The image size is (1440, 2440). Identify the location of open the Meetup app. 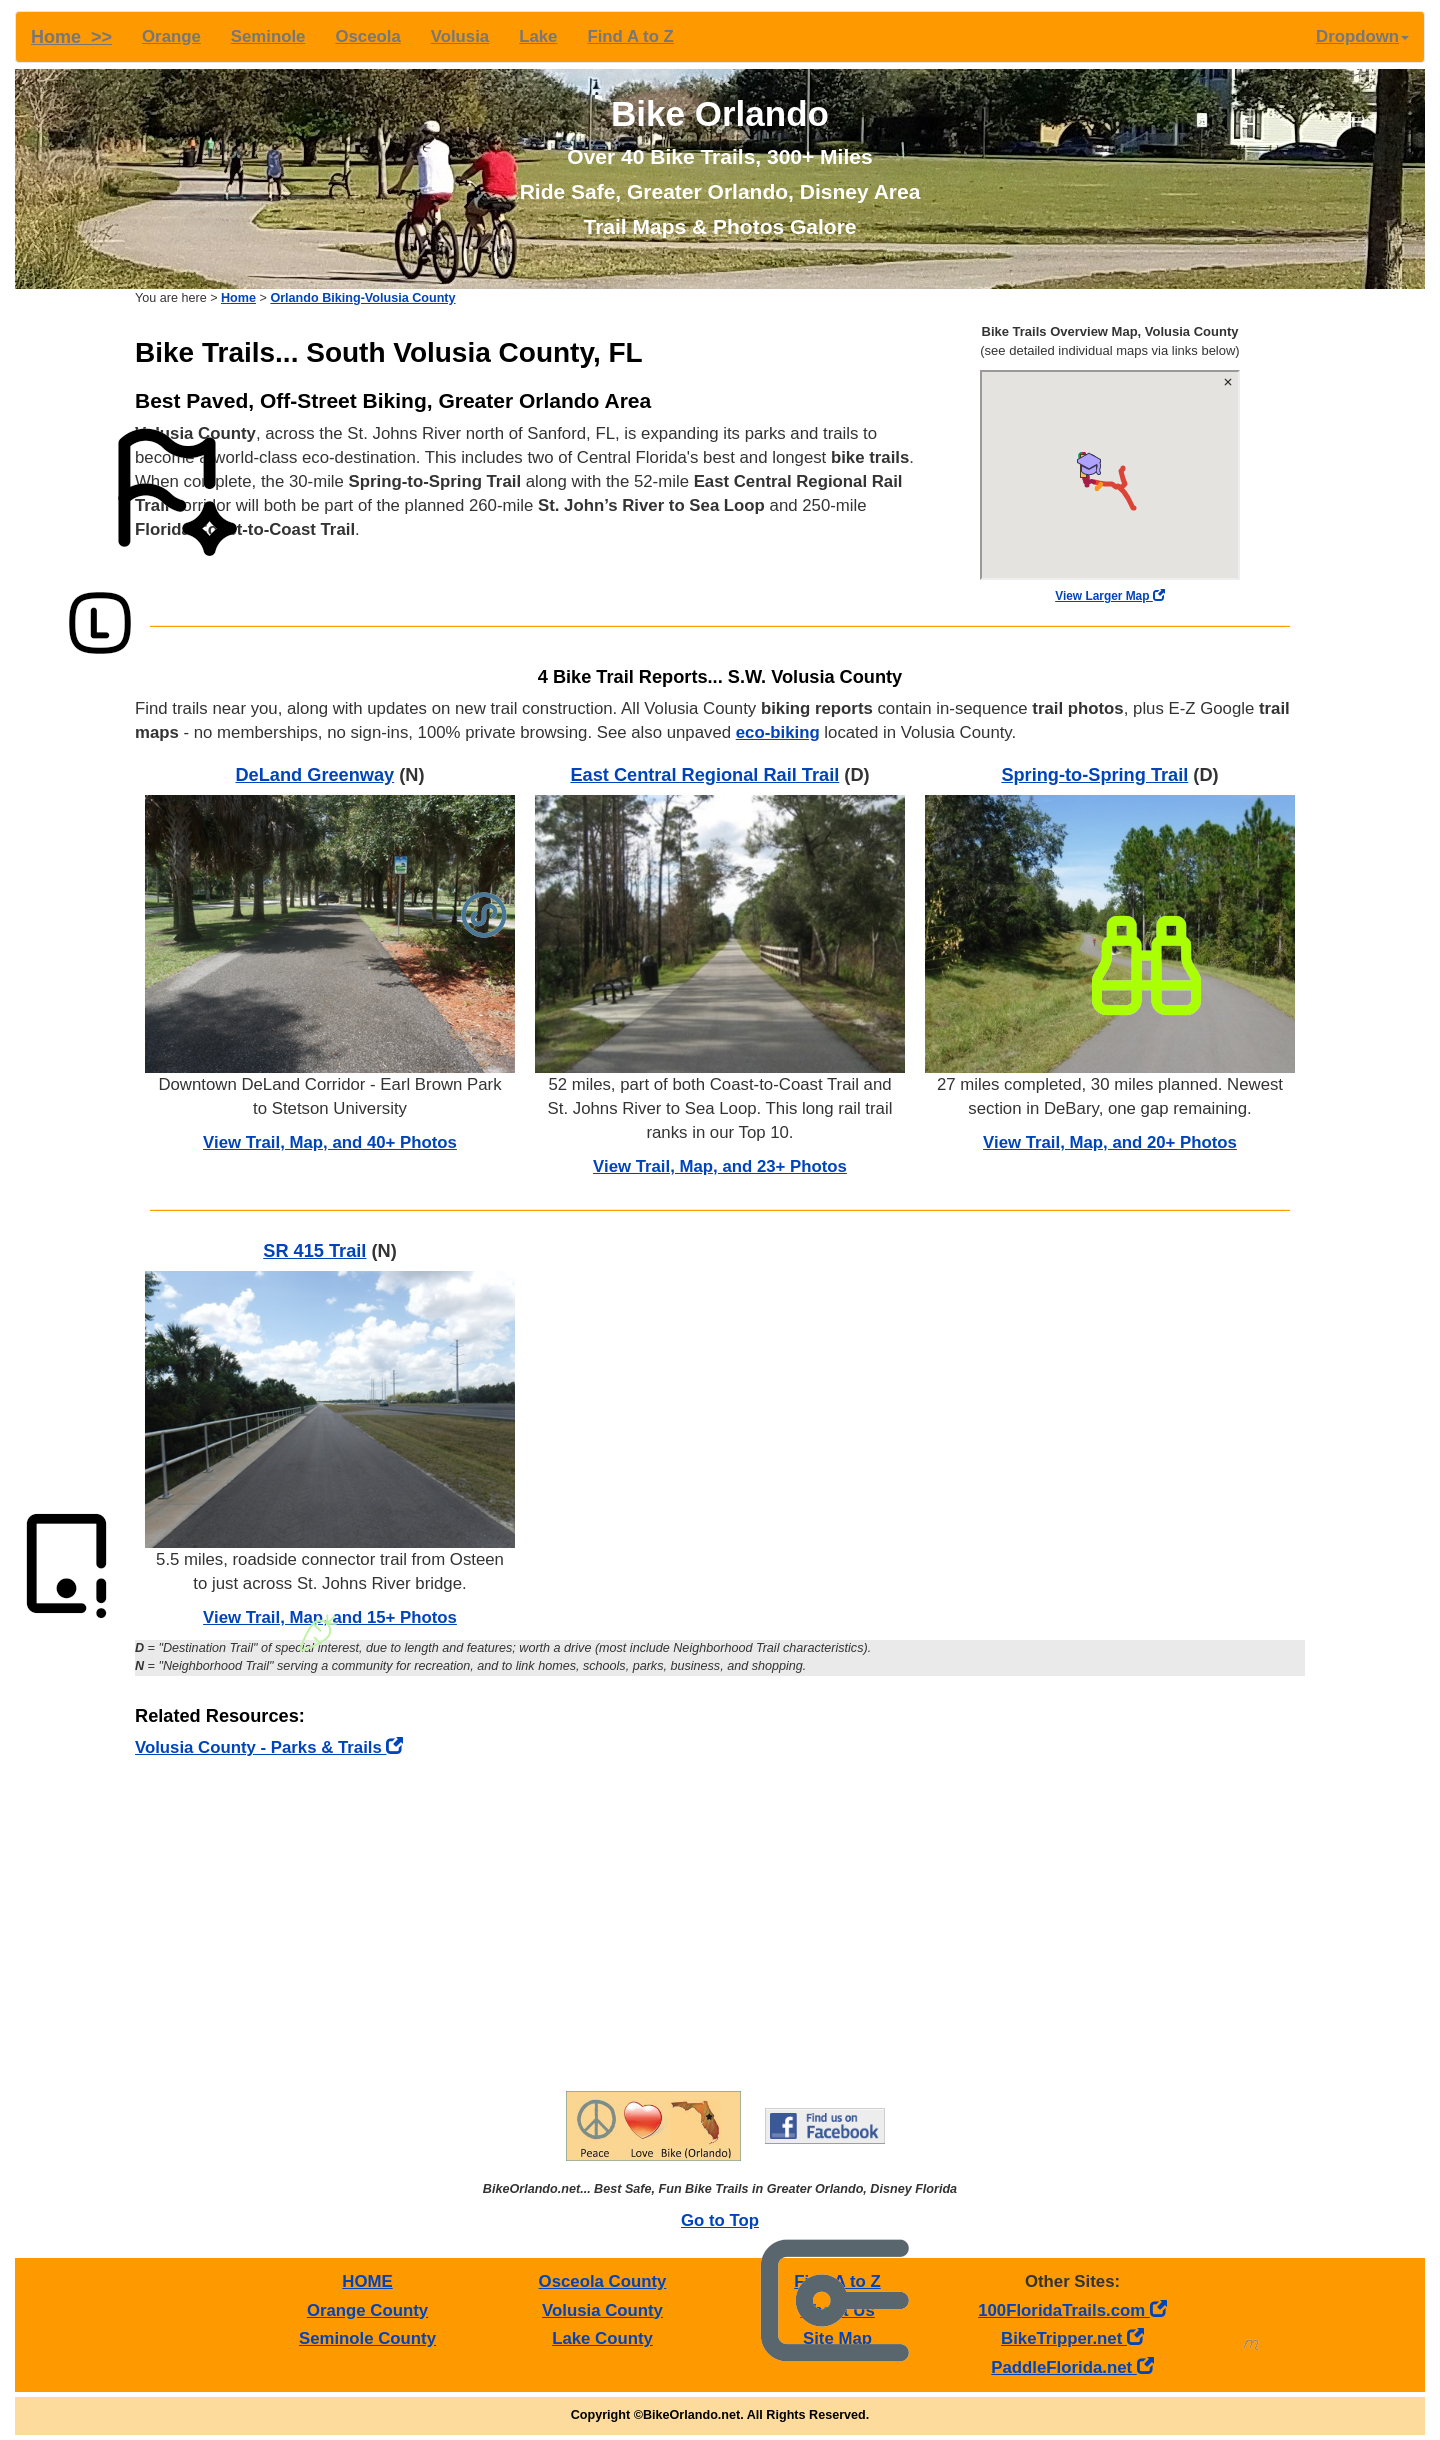
(1251, 2344).